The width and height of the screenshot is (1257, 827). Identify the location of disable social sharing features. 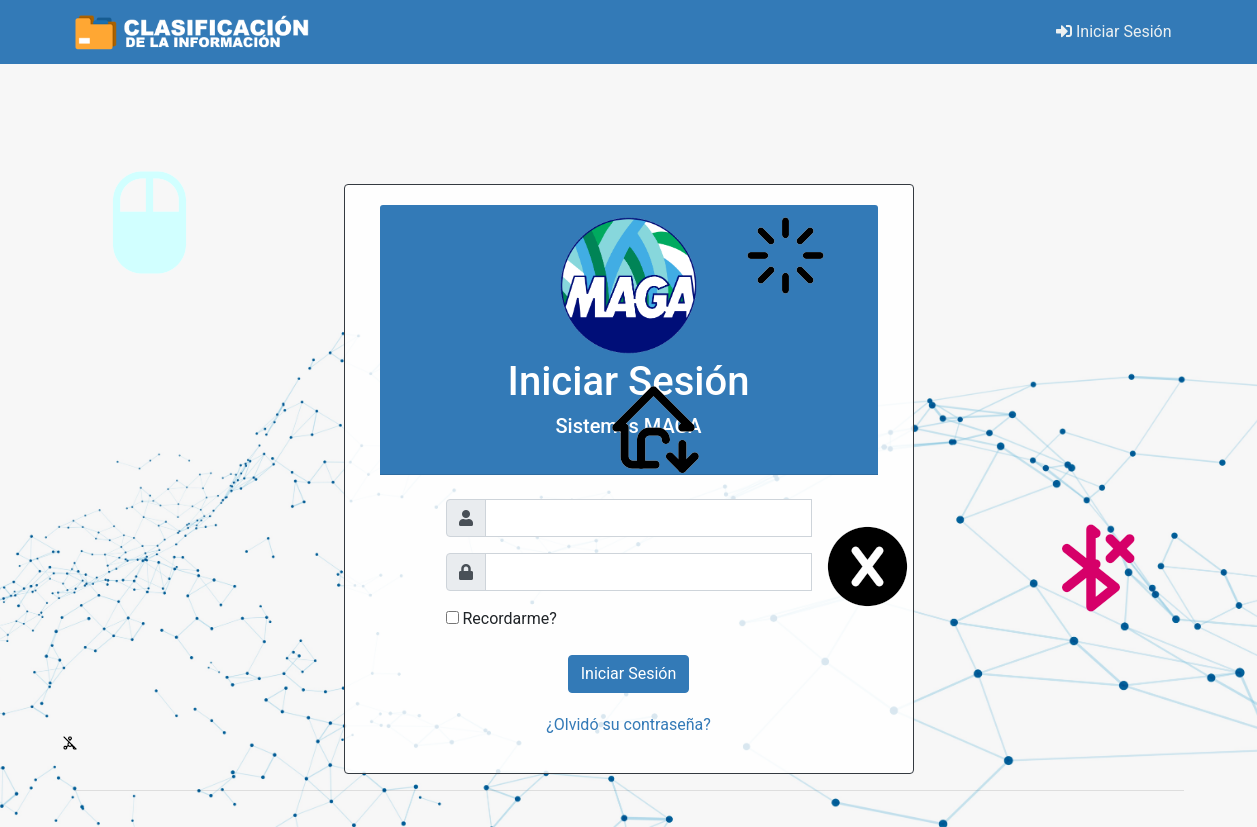
(70, 743).